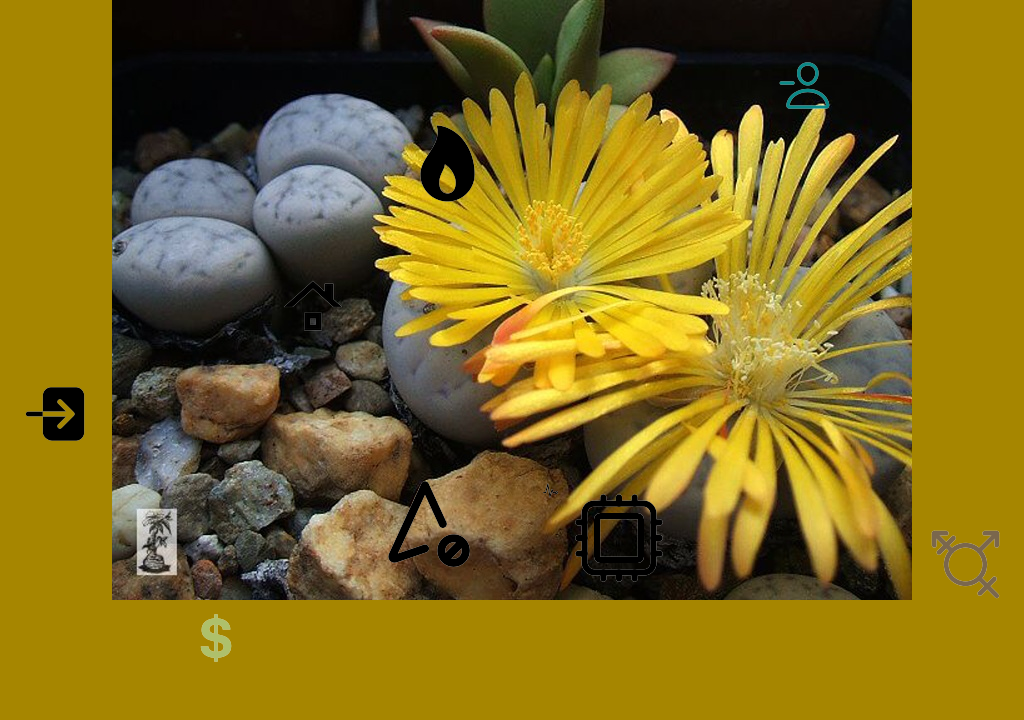 The image size is (1024, 720). What do you see at coordinates (447, 163) in the screenshot?
I see `indicates trending or hot content` at bounding box center [447, 163].